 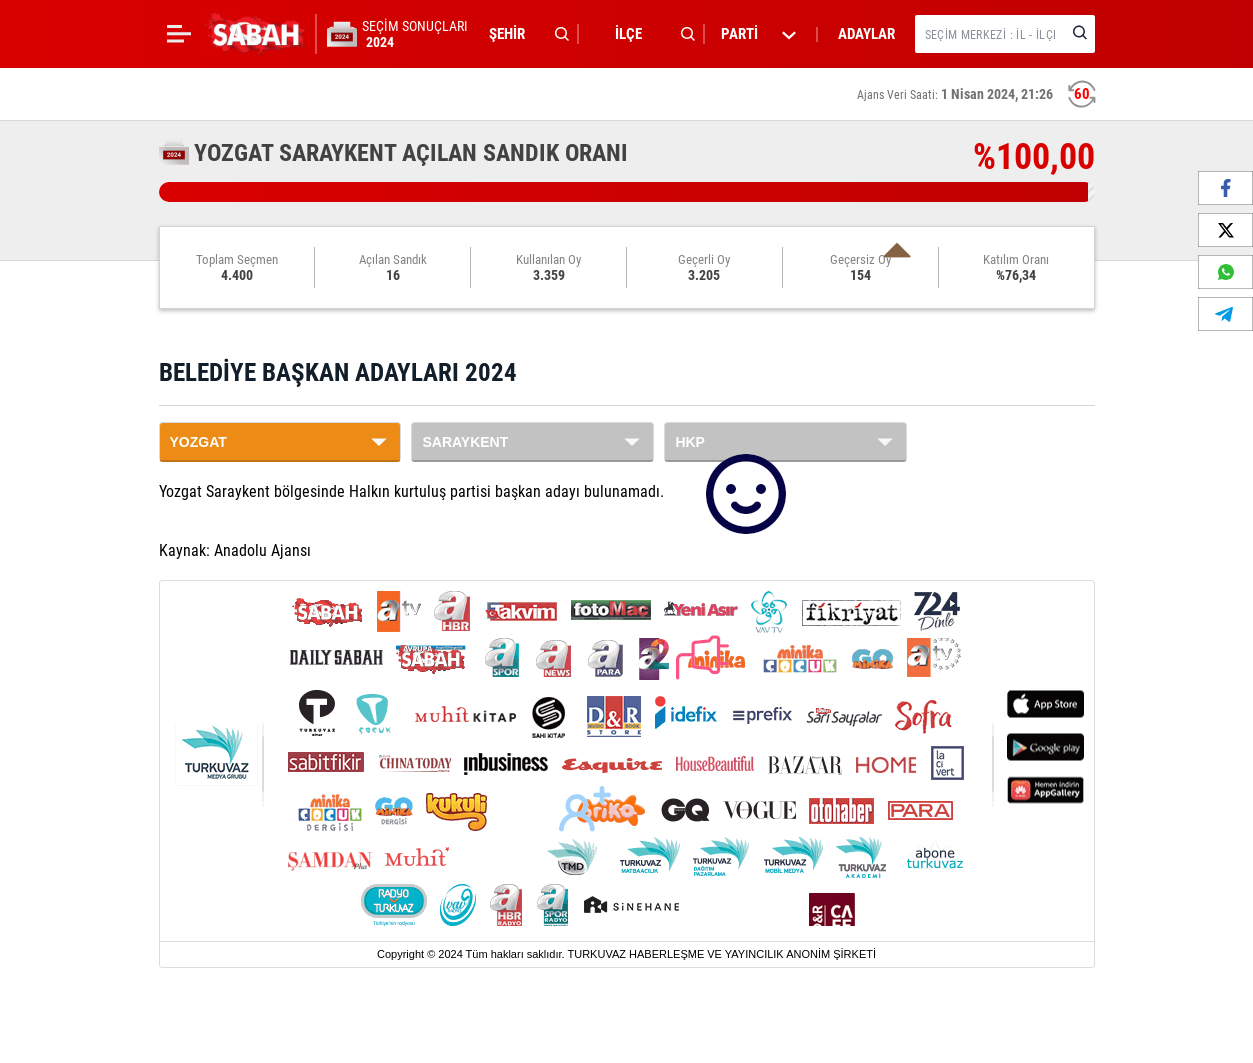 What do you see at coordinates (897, 250) in the screenshot?
I see `expand a collapsed section` at bounding box center [897, 250].